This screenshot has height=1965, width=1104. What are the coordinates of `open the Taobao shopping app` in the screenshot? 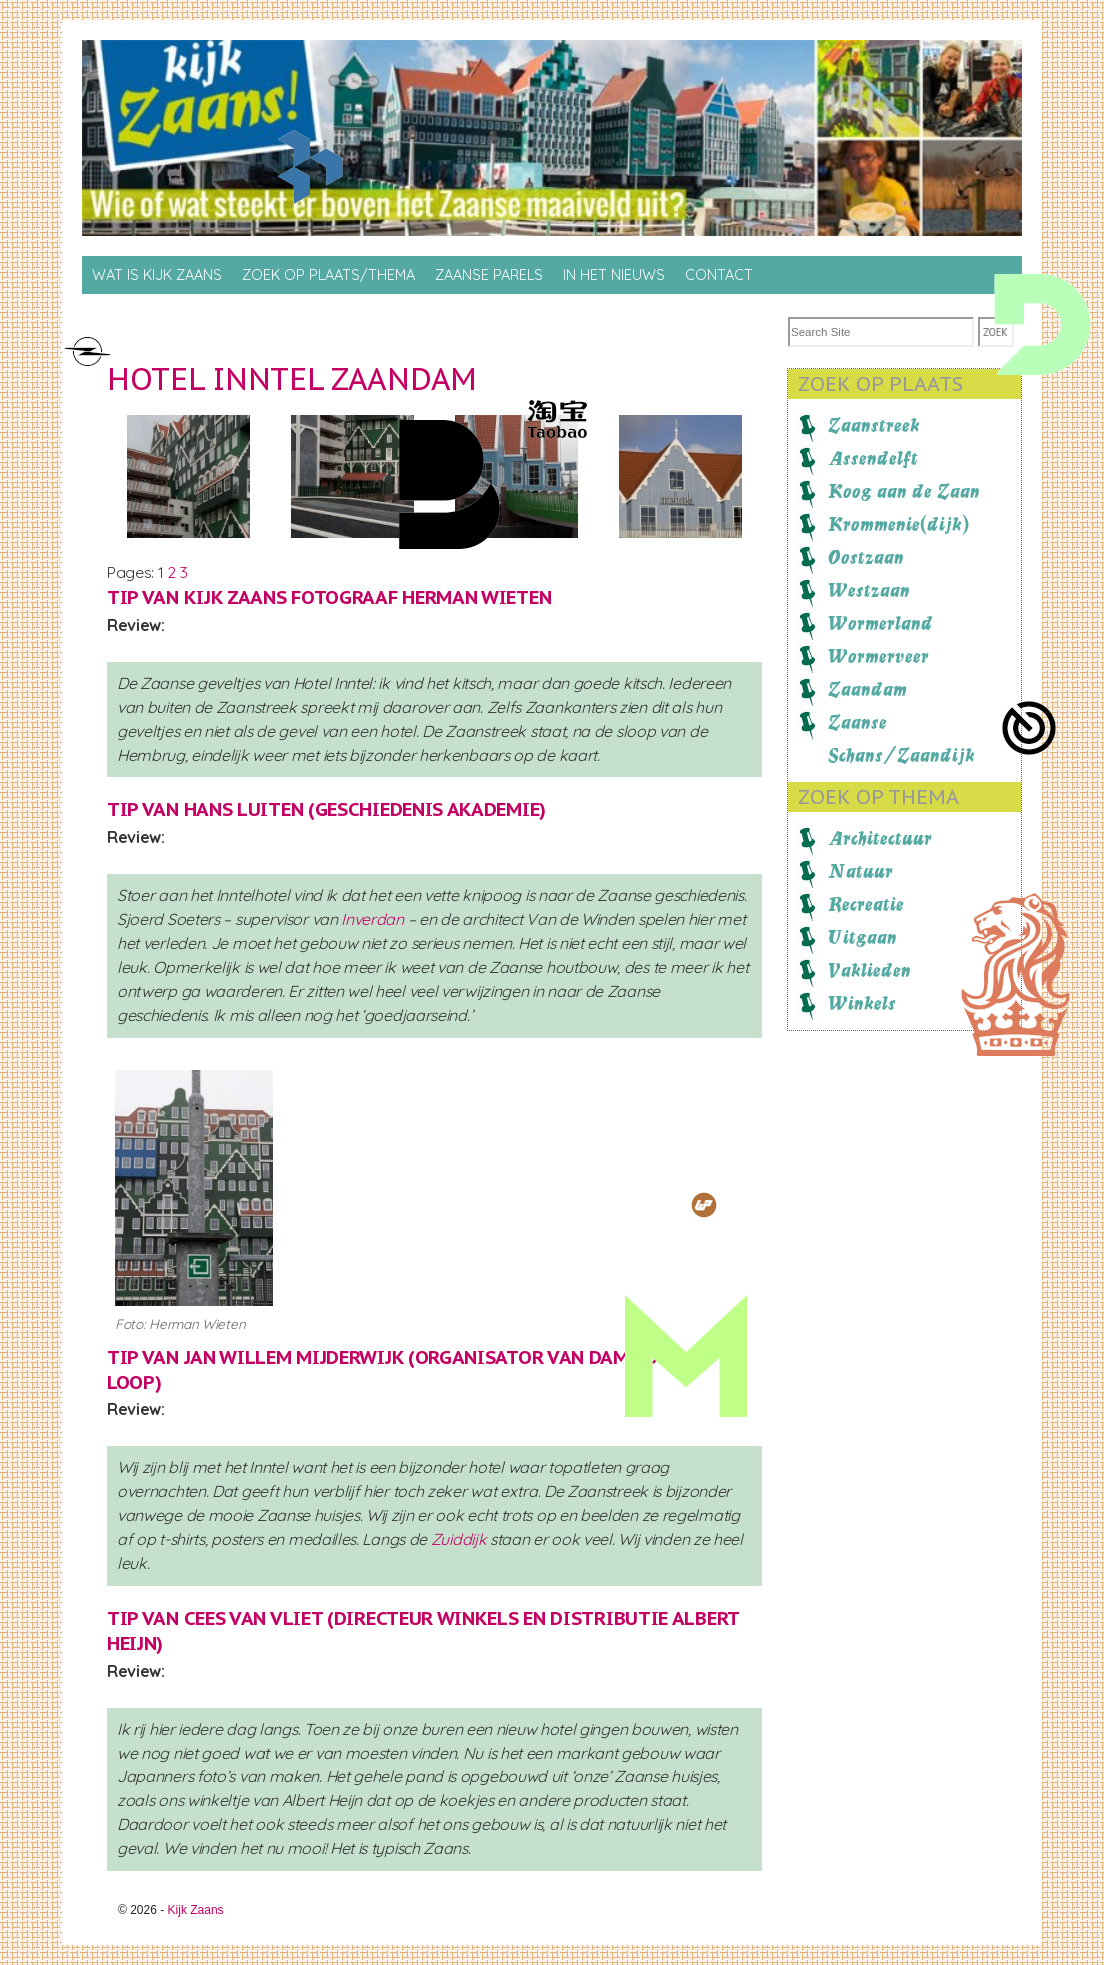 It's located at (557, 419).